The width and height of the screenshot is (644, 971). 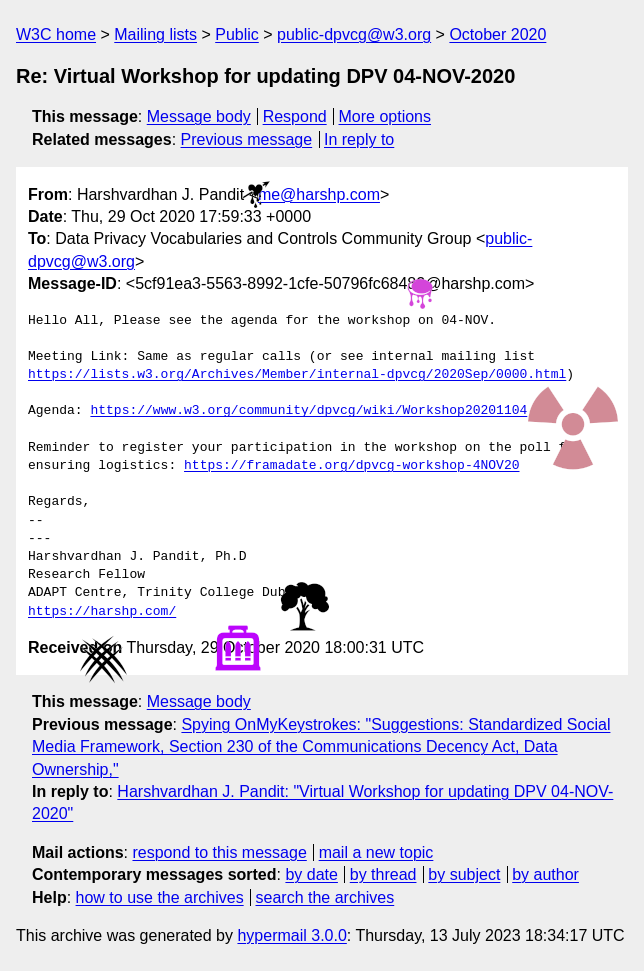 I want to click on indicates heartbreak or emotional damage status, so click(x=256, y=194).